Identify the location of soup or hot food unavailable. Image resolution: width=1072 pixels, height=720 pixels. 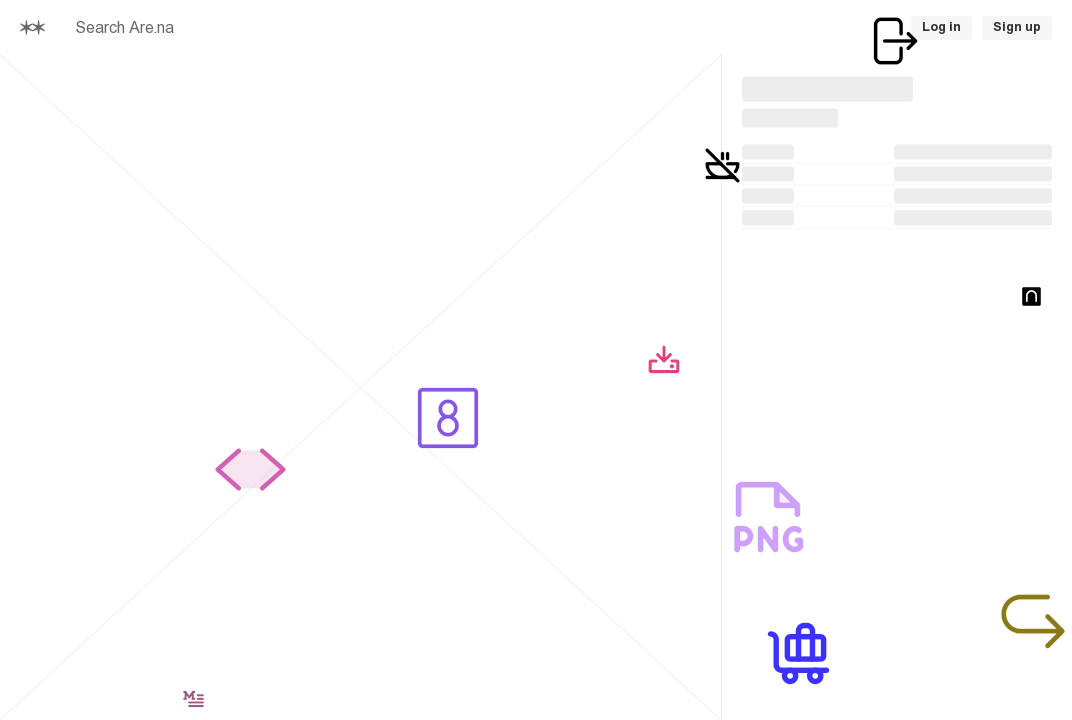
(722, 165).